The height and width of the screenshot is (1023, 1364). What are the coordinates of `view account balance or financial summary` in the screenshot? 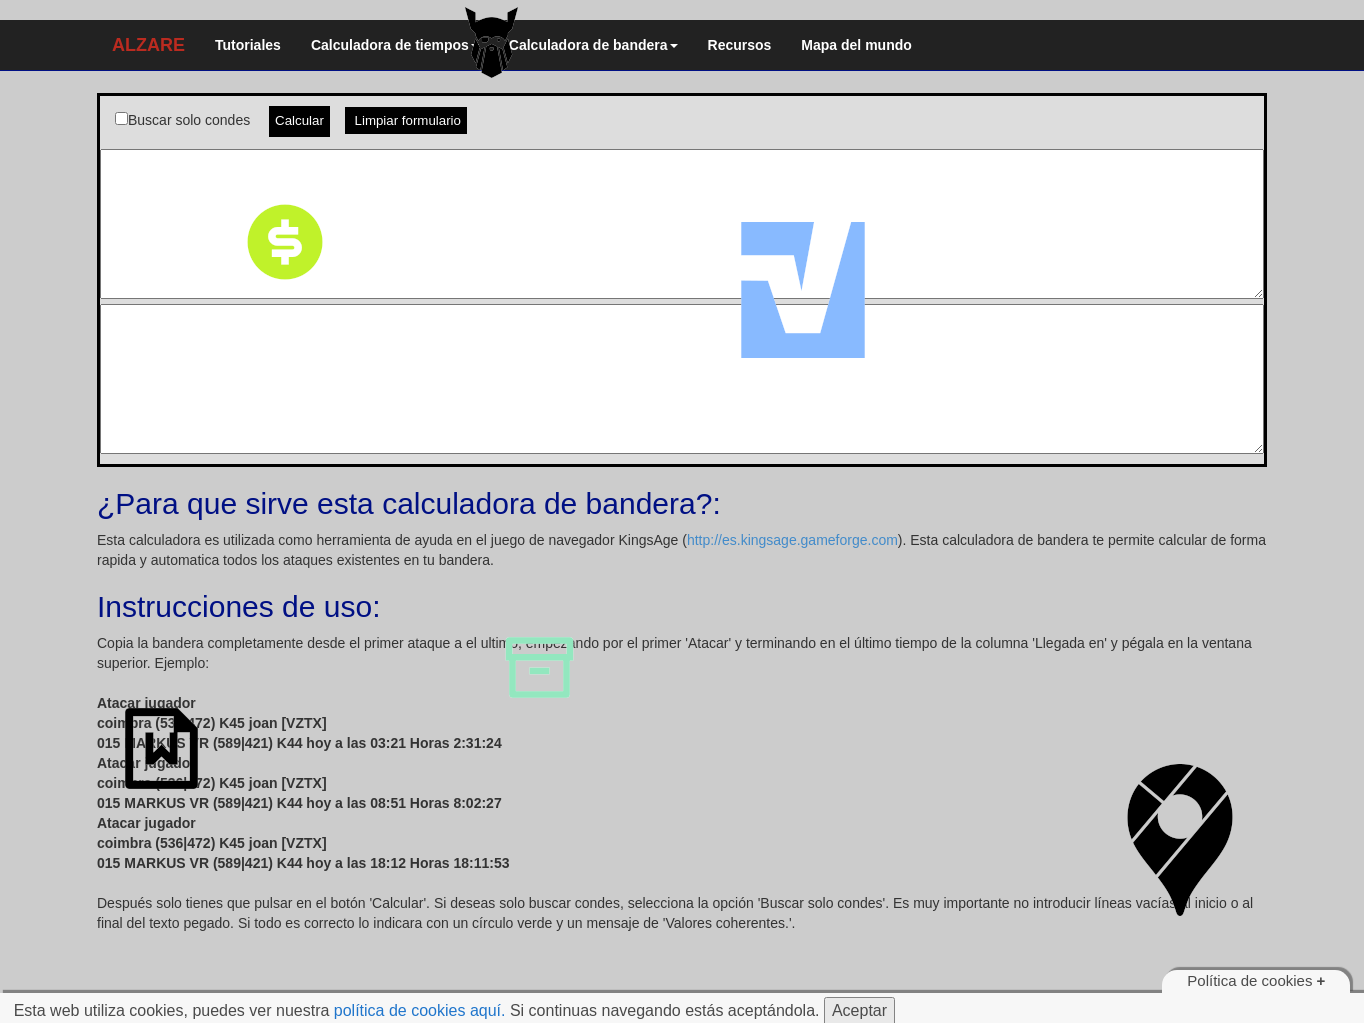 It's located at (285, 242).